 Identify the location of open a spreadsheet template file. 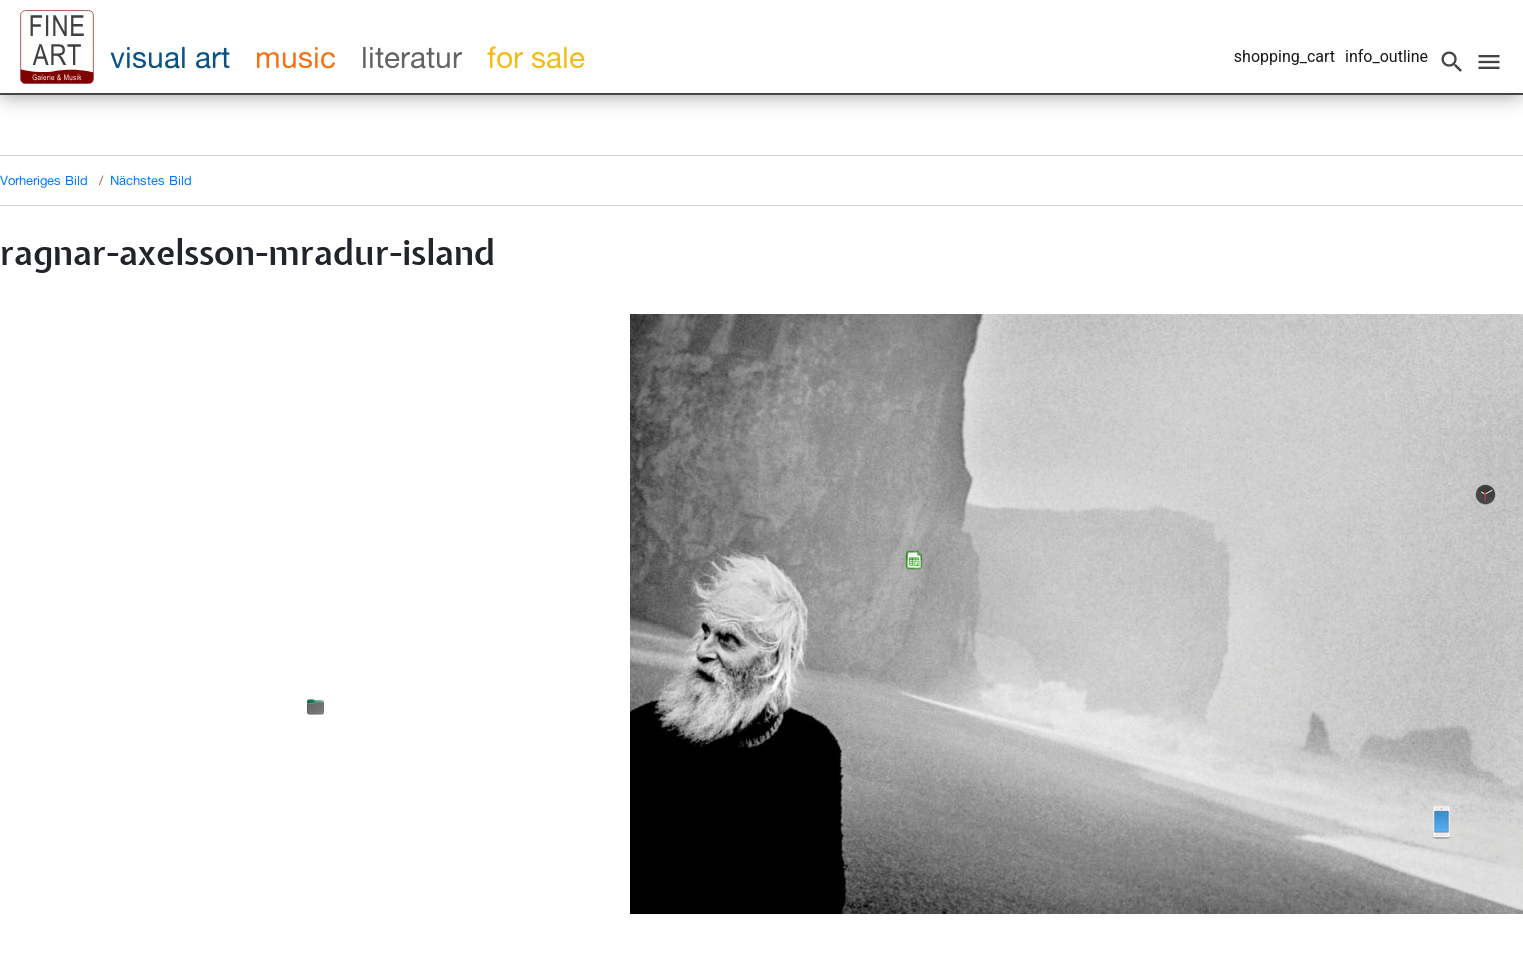
(914, 560).